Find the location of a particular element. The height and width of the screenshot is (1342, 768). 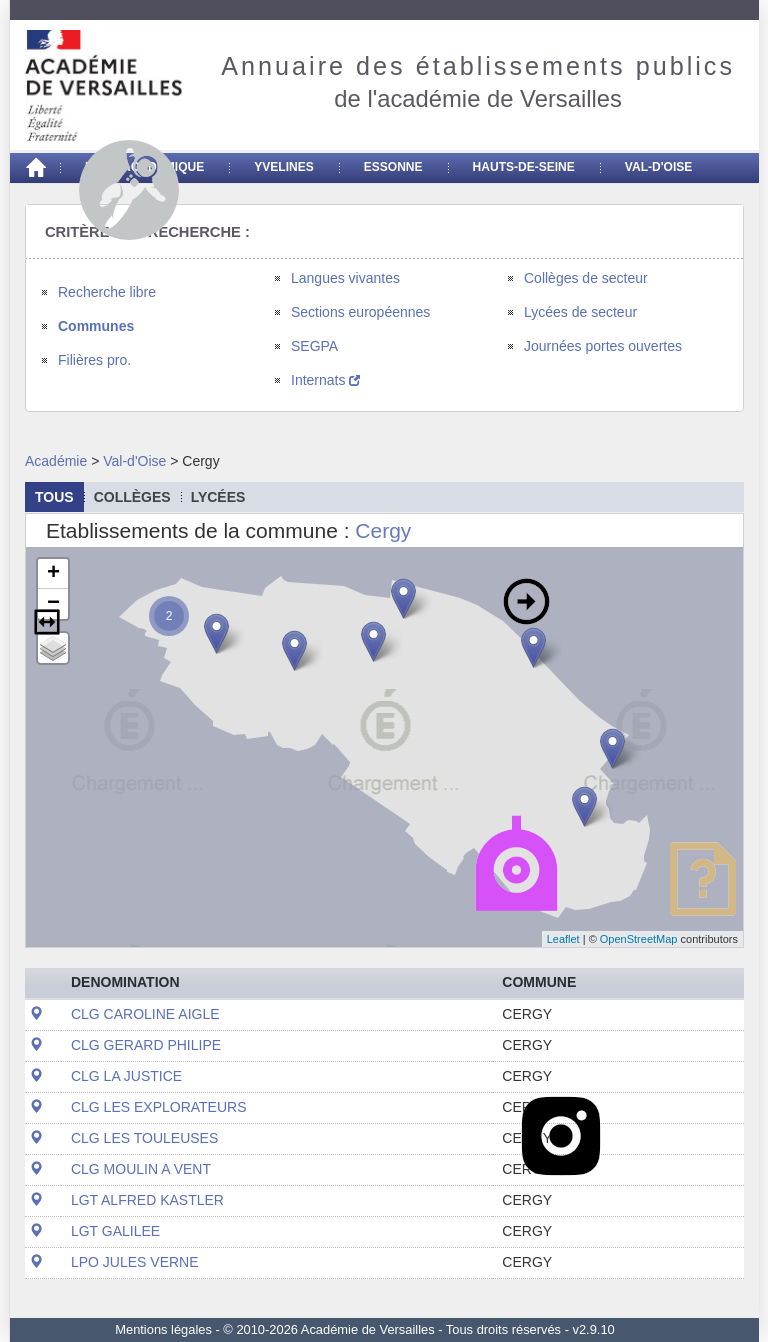

flip image horizontally is located at coordinates (47, 622).